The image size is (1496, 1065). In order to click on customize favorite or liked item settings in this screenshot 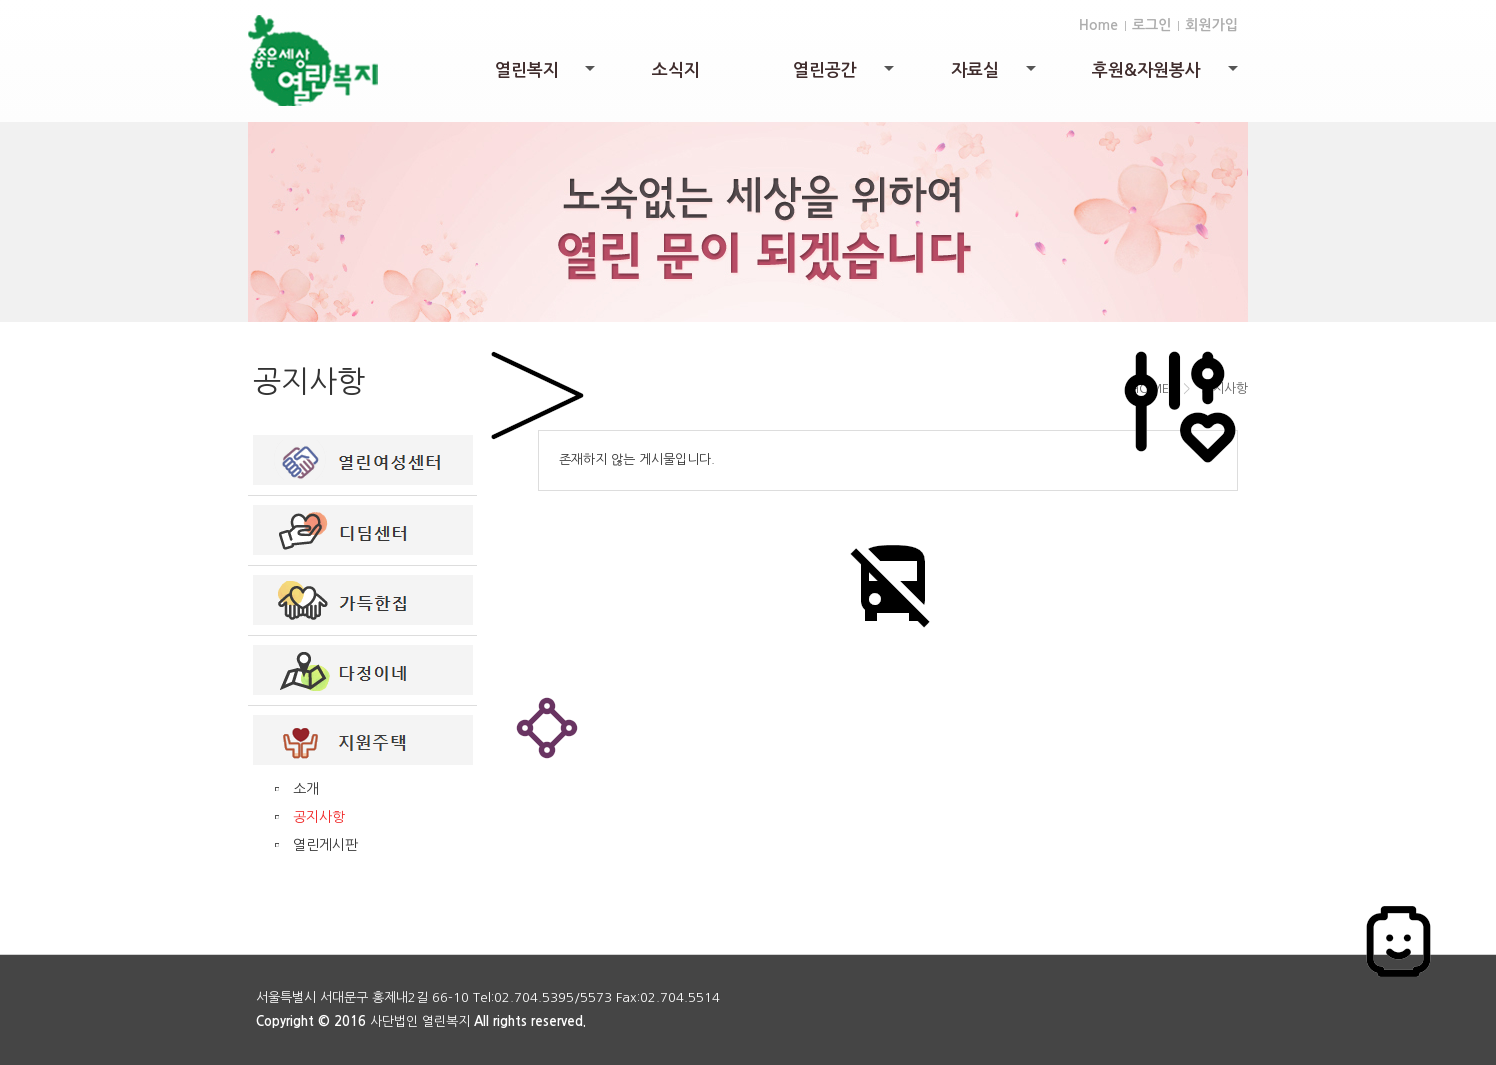, I will do `click(1174, 401)`.